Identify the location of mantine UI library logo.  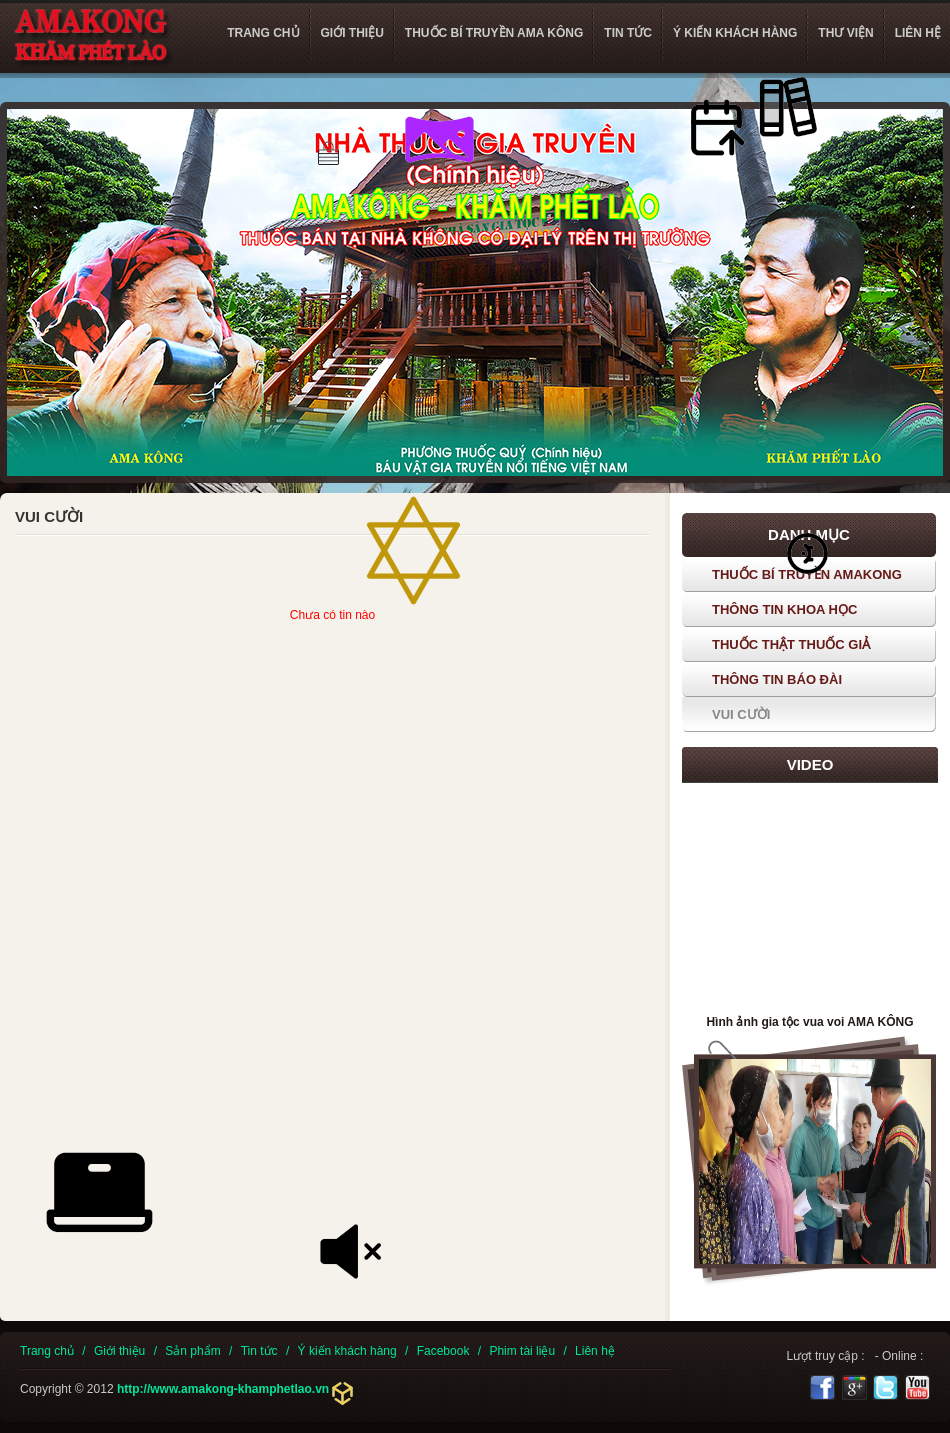
(807, 553).